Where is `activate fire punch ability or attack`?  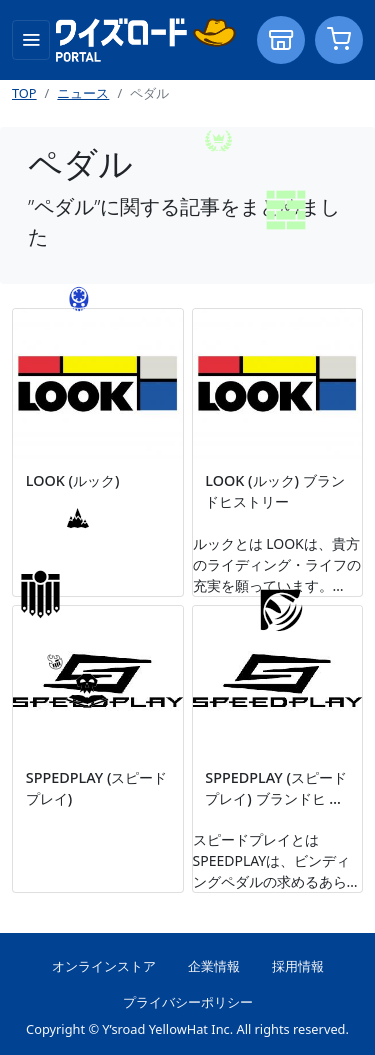
activate fire punch ability or attack is located at coordinates (55, 662).